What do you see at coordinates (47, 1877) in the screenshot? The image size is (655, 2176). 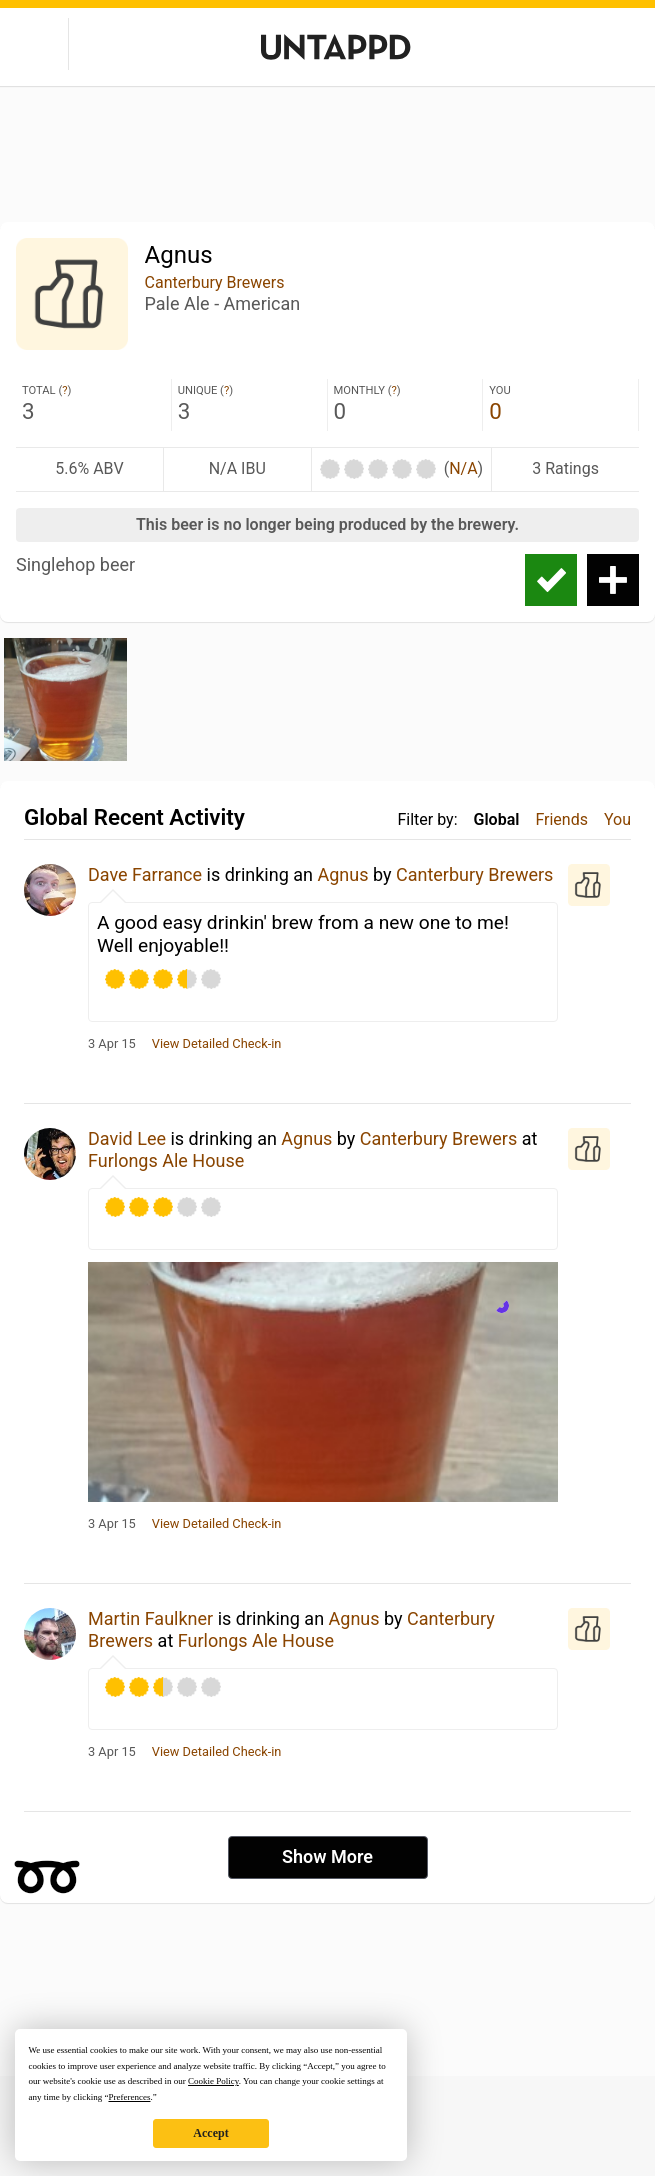 I see `voicemail indicator or notification` at bounding box center [47, 1877].